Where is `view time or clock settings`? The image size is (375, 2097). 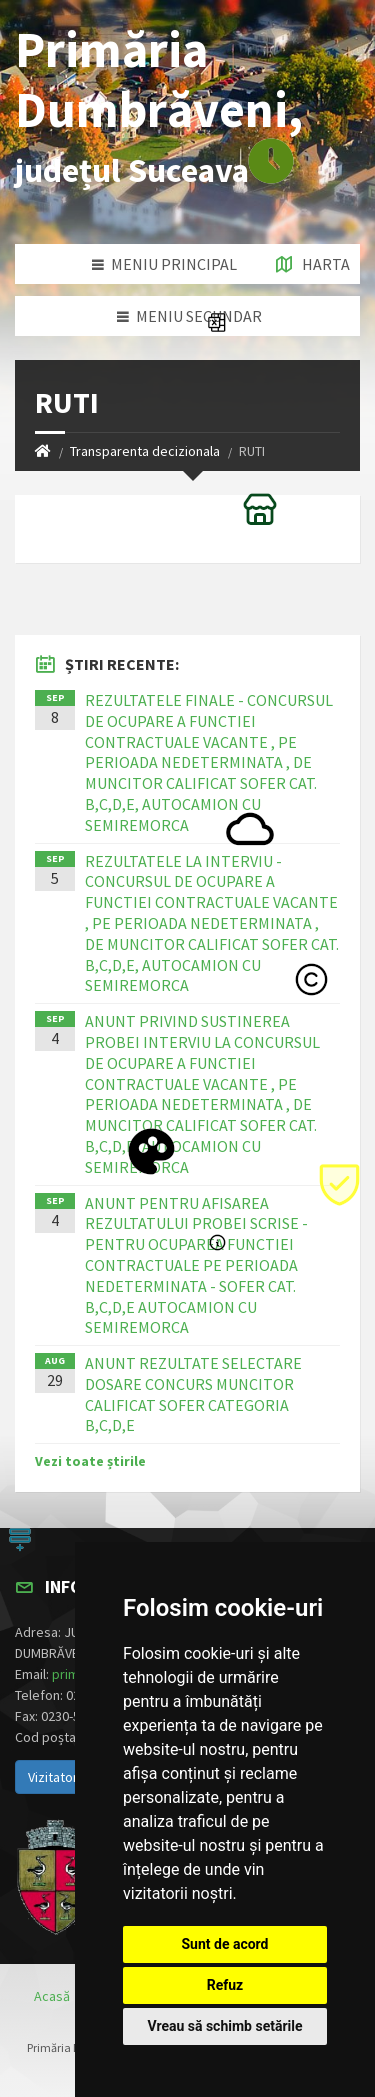
view time or clock settings is located at coordinates (271, 161).